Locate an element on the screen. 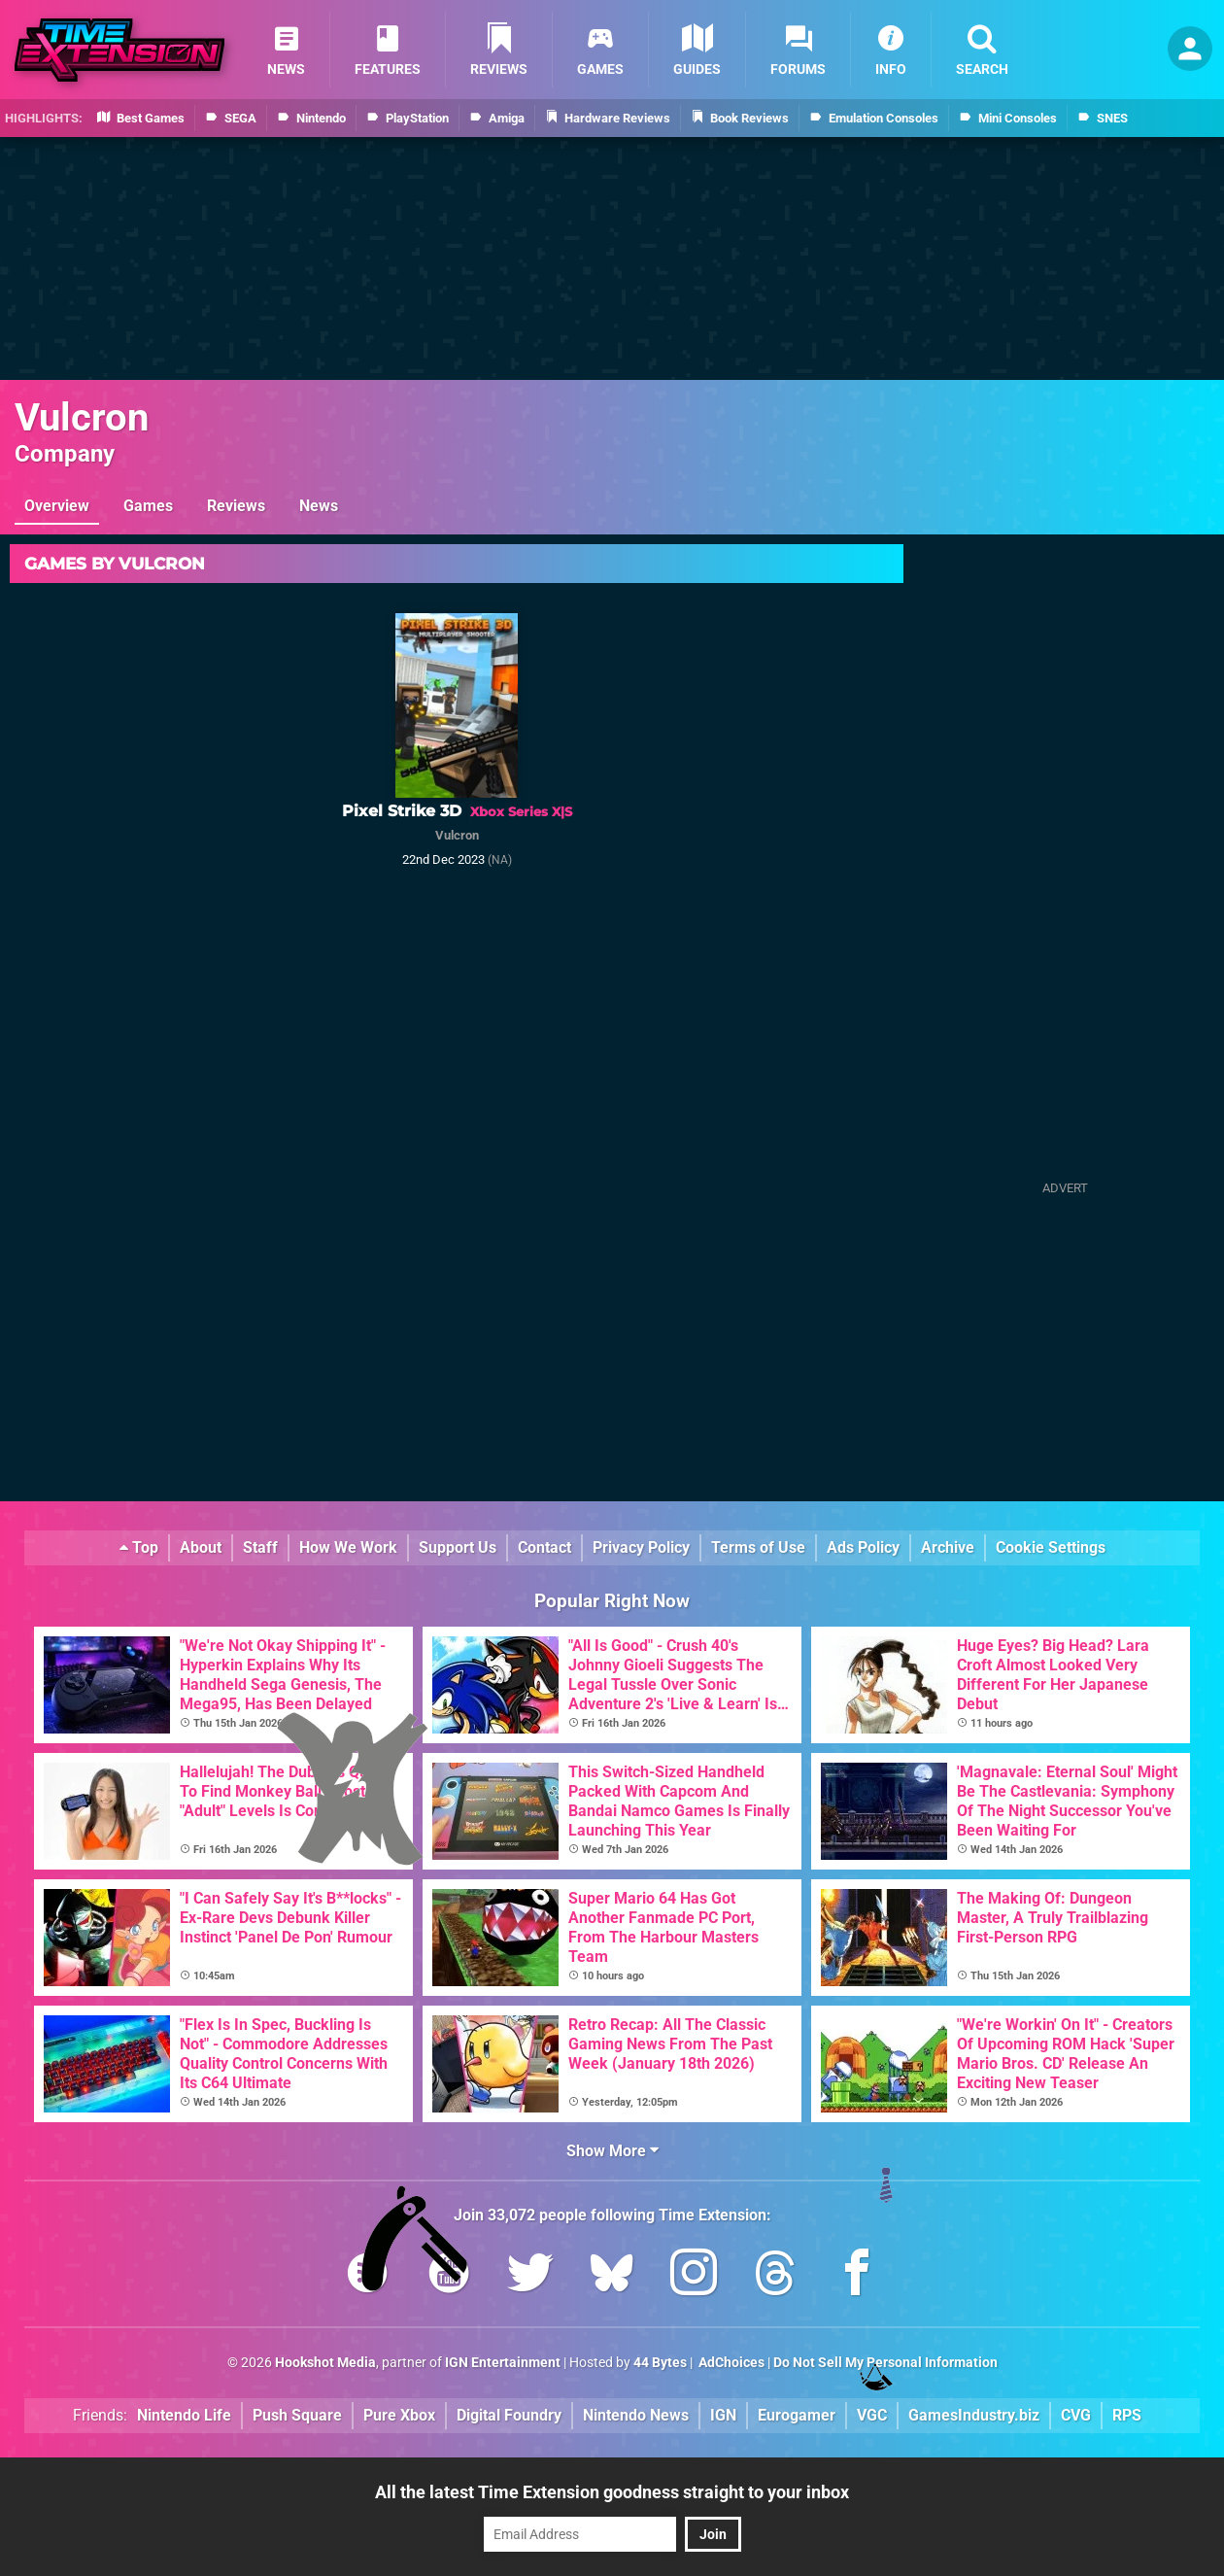 This screenshot has width=1224, height=2576. formal or business dress code indicator is located at coordinates (886, 2185).